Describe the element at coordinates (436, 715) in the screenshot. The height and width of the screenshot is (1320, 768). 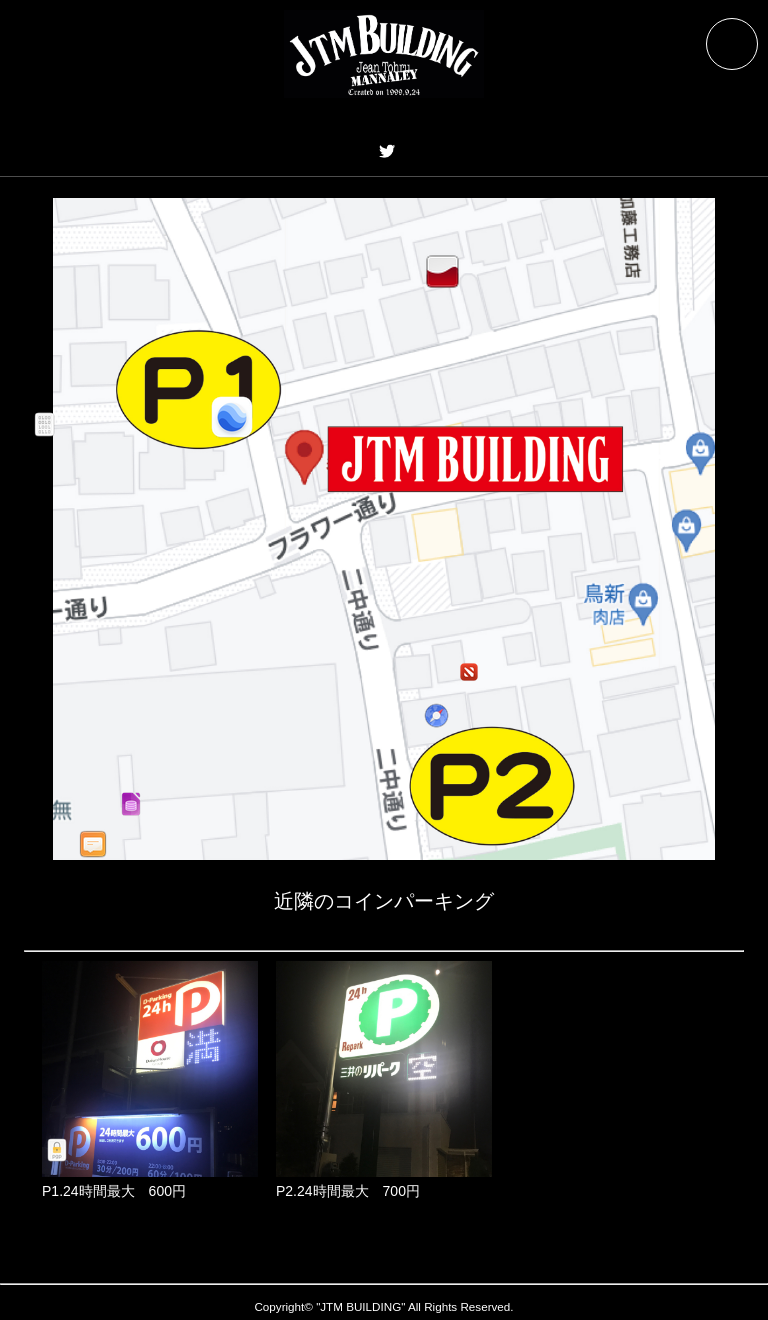
I see `open the web browser` at that location.